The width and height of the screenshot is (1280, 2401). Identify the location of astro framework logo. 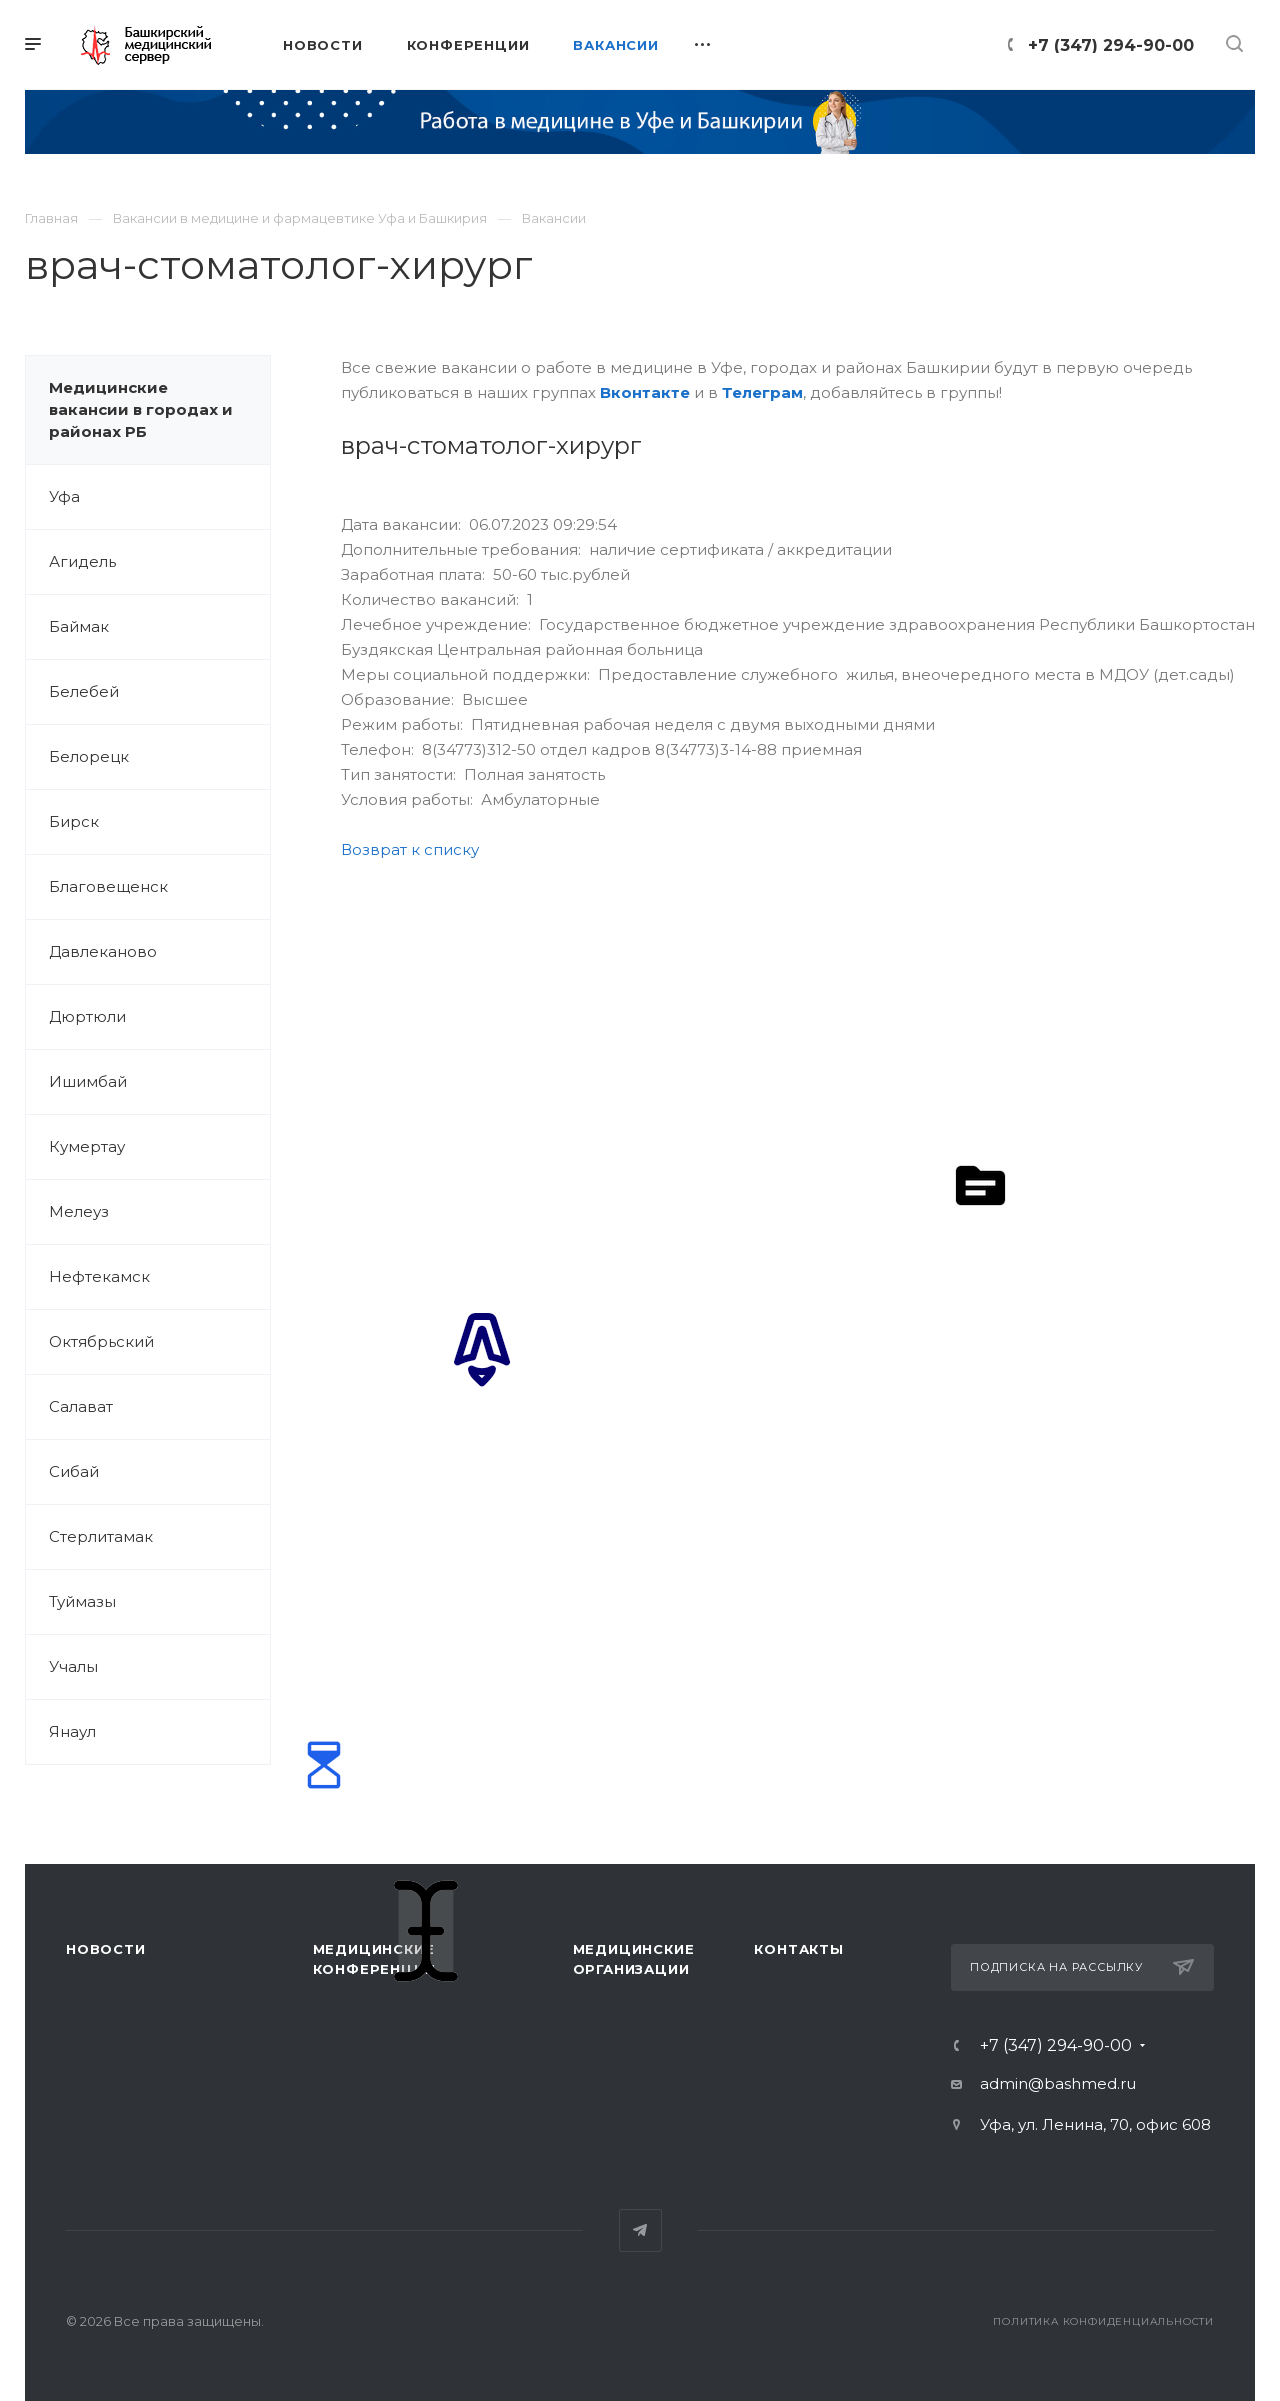
(482, 1348).